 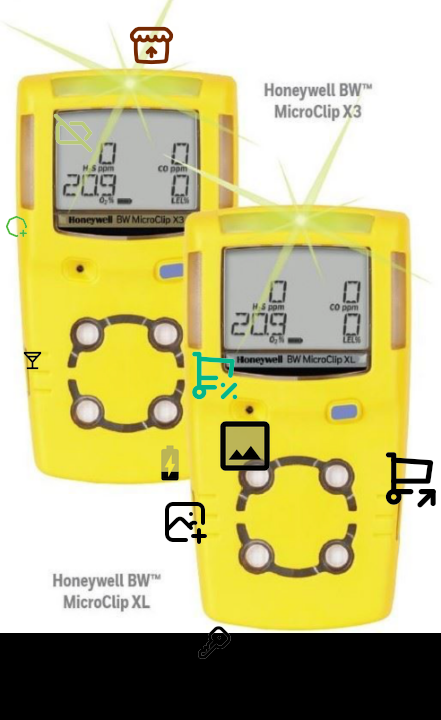 I want to click on insert or add a photo to your content, so click(x=245, y=446).